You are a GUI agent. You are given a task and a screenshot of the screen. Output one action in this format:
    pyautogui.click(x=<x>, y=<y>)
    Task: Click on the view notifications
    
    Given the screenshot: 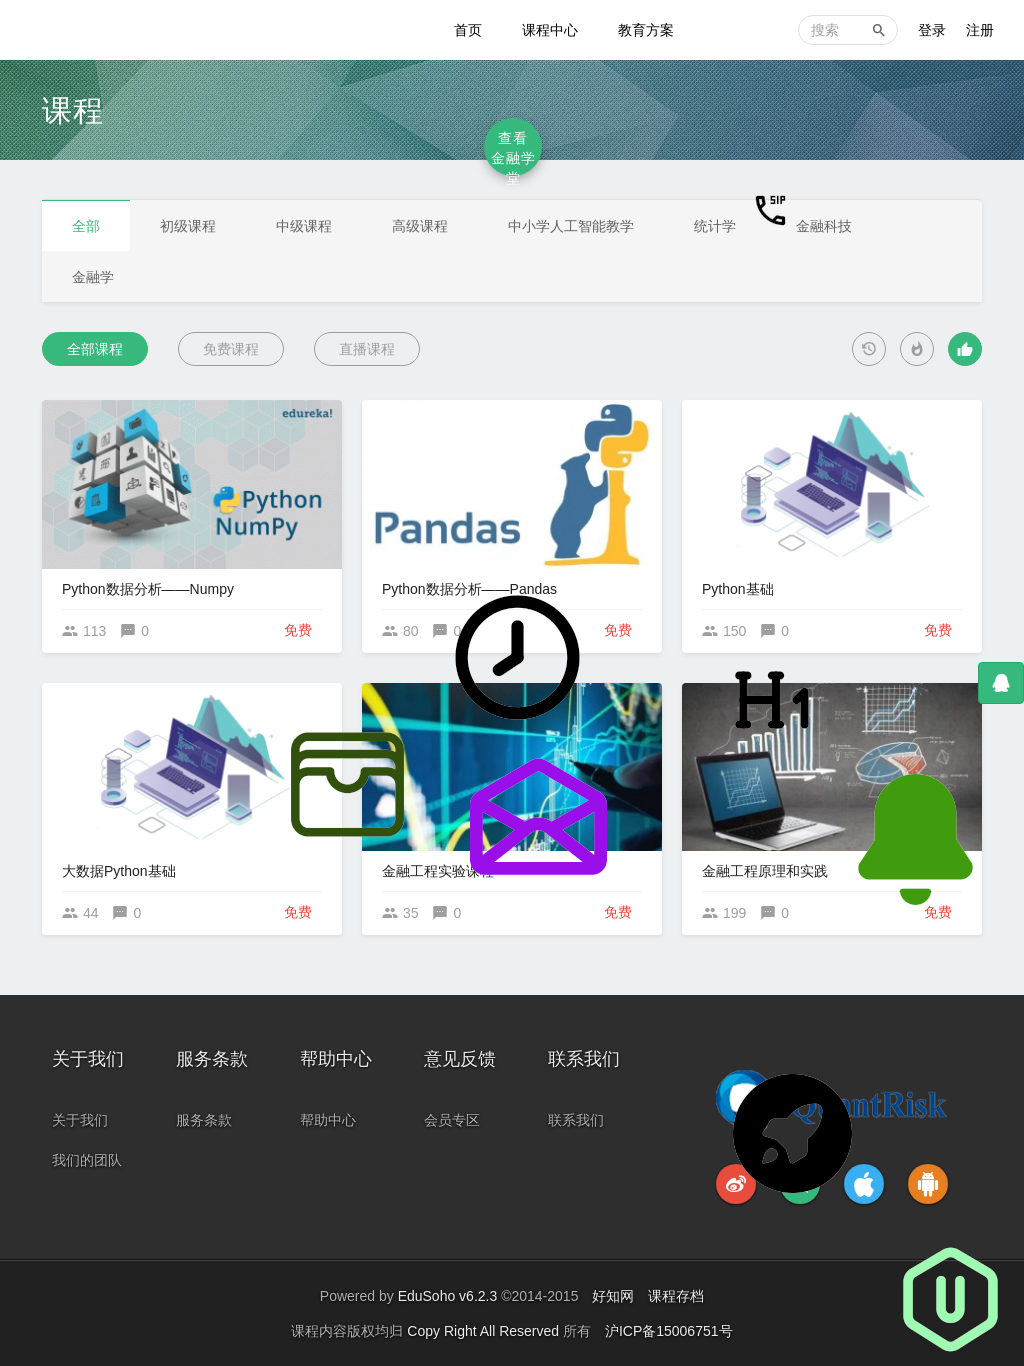 What is the action you would take?
    pyautogui.click(x=915, y=839)
    